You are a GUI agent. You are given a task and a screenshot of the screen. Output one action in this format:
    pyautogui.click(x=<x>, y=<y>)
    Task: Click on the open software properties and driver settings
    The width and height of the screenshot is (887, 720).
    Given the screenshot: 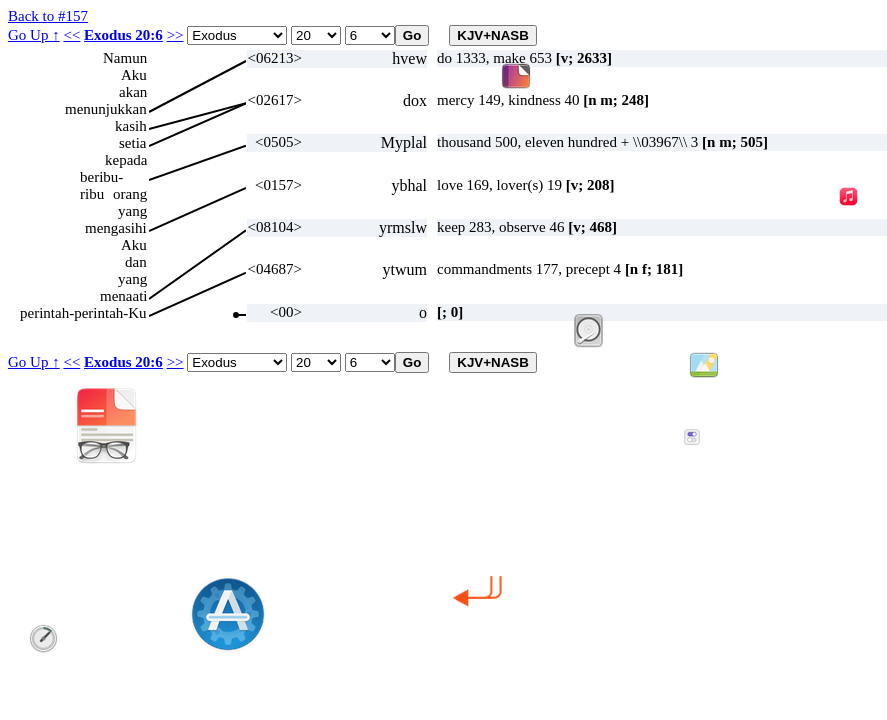 What is the action you would take?
    pyautogui.click(x=228, y=614)
    